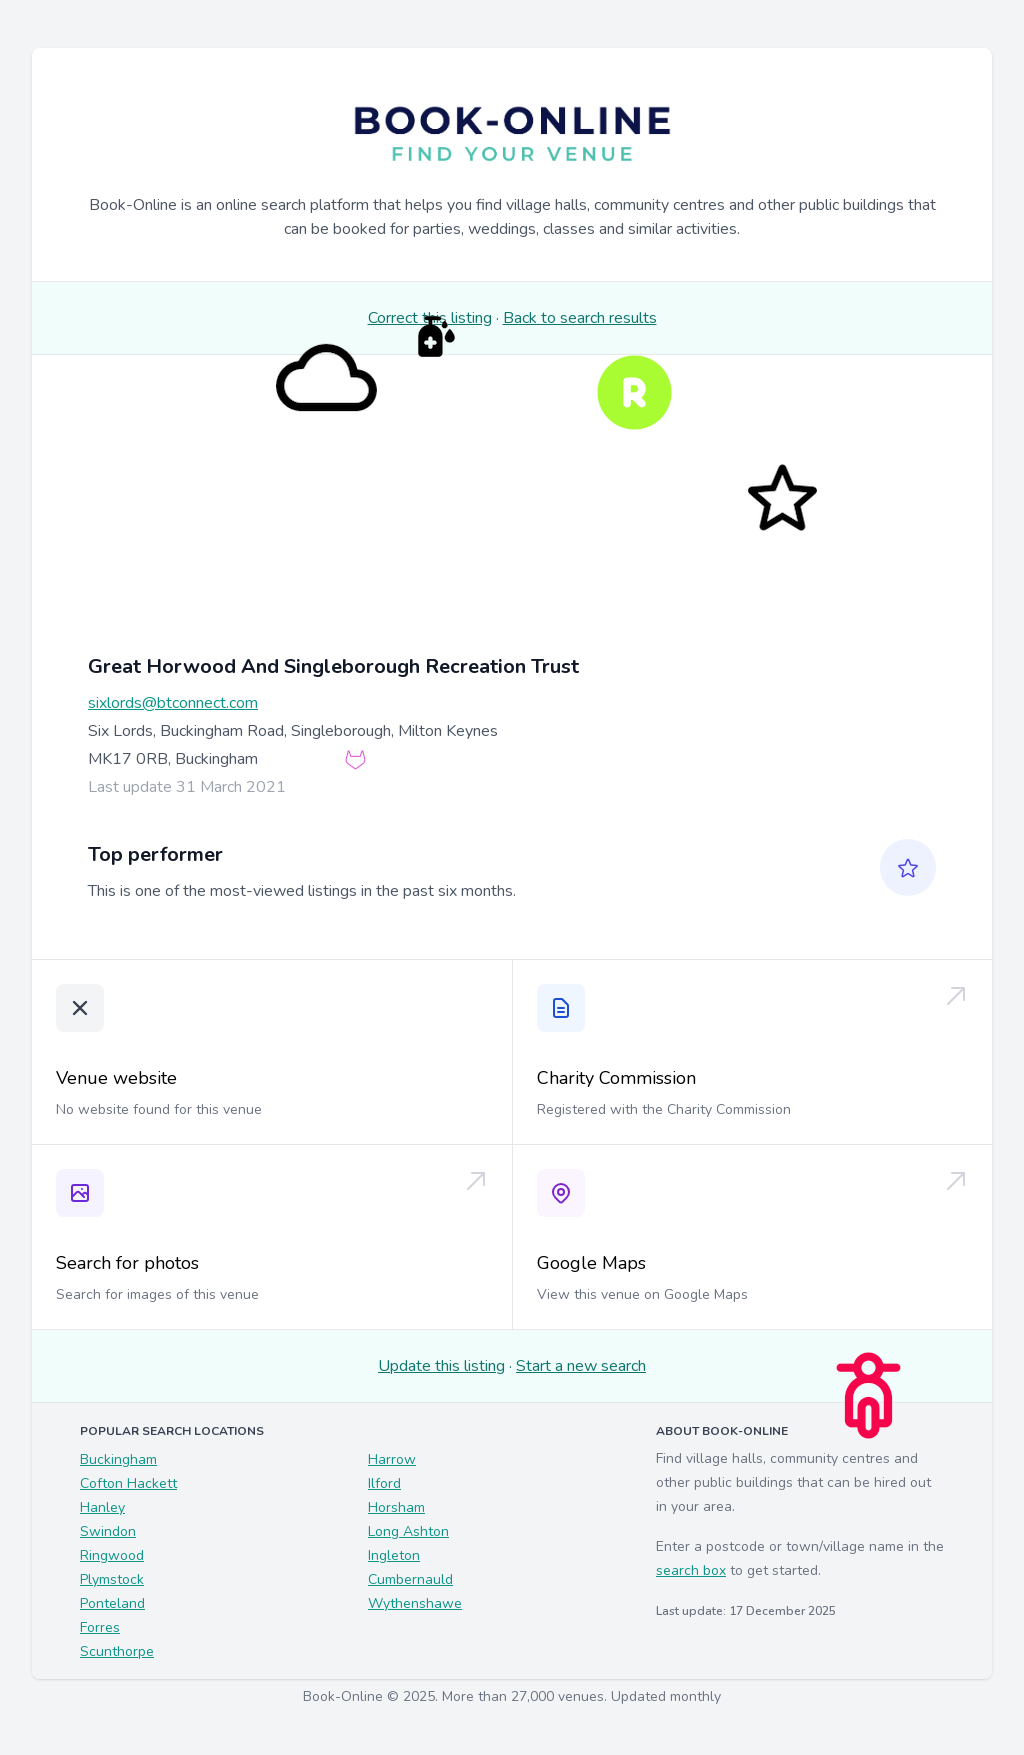 This screenshot has width=1024, height=1755. I want to click on select moped or scooter as transportation mode, so click(868, 1395).